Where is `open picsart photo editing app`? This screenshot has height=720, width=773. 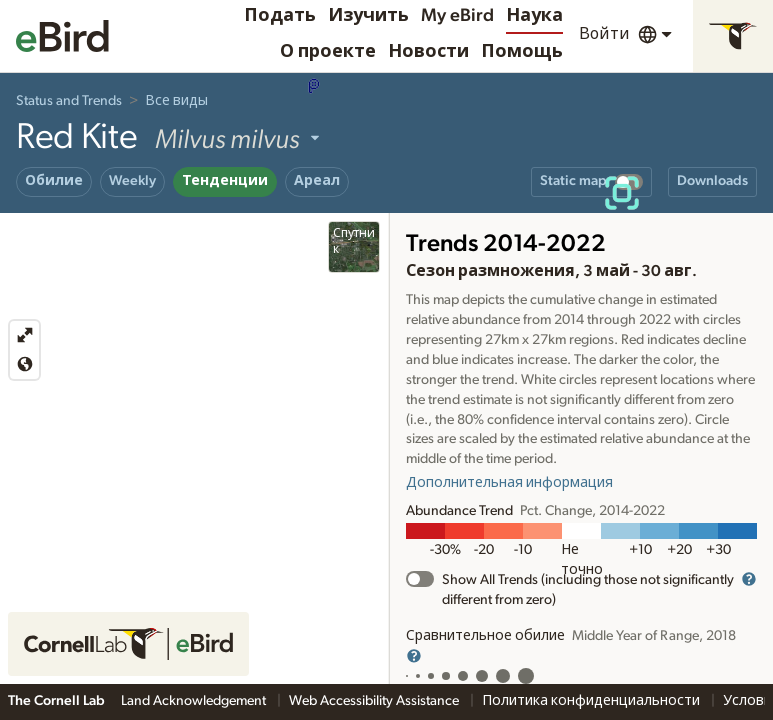 open picsart photo editing app is located at coordinates (314, 86).